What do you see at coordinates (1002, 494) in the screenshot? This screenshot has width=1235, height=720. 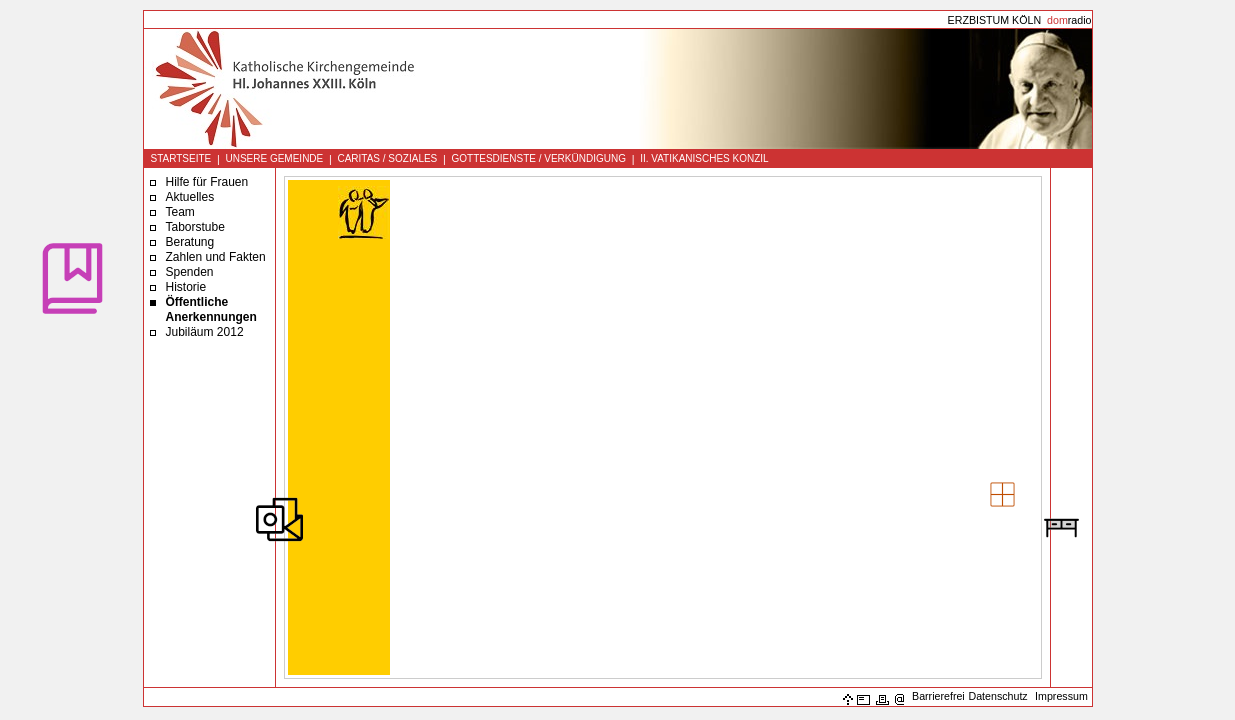 I see `switch to grid view` at bounding box center [1002, 494].